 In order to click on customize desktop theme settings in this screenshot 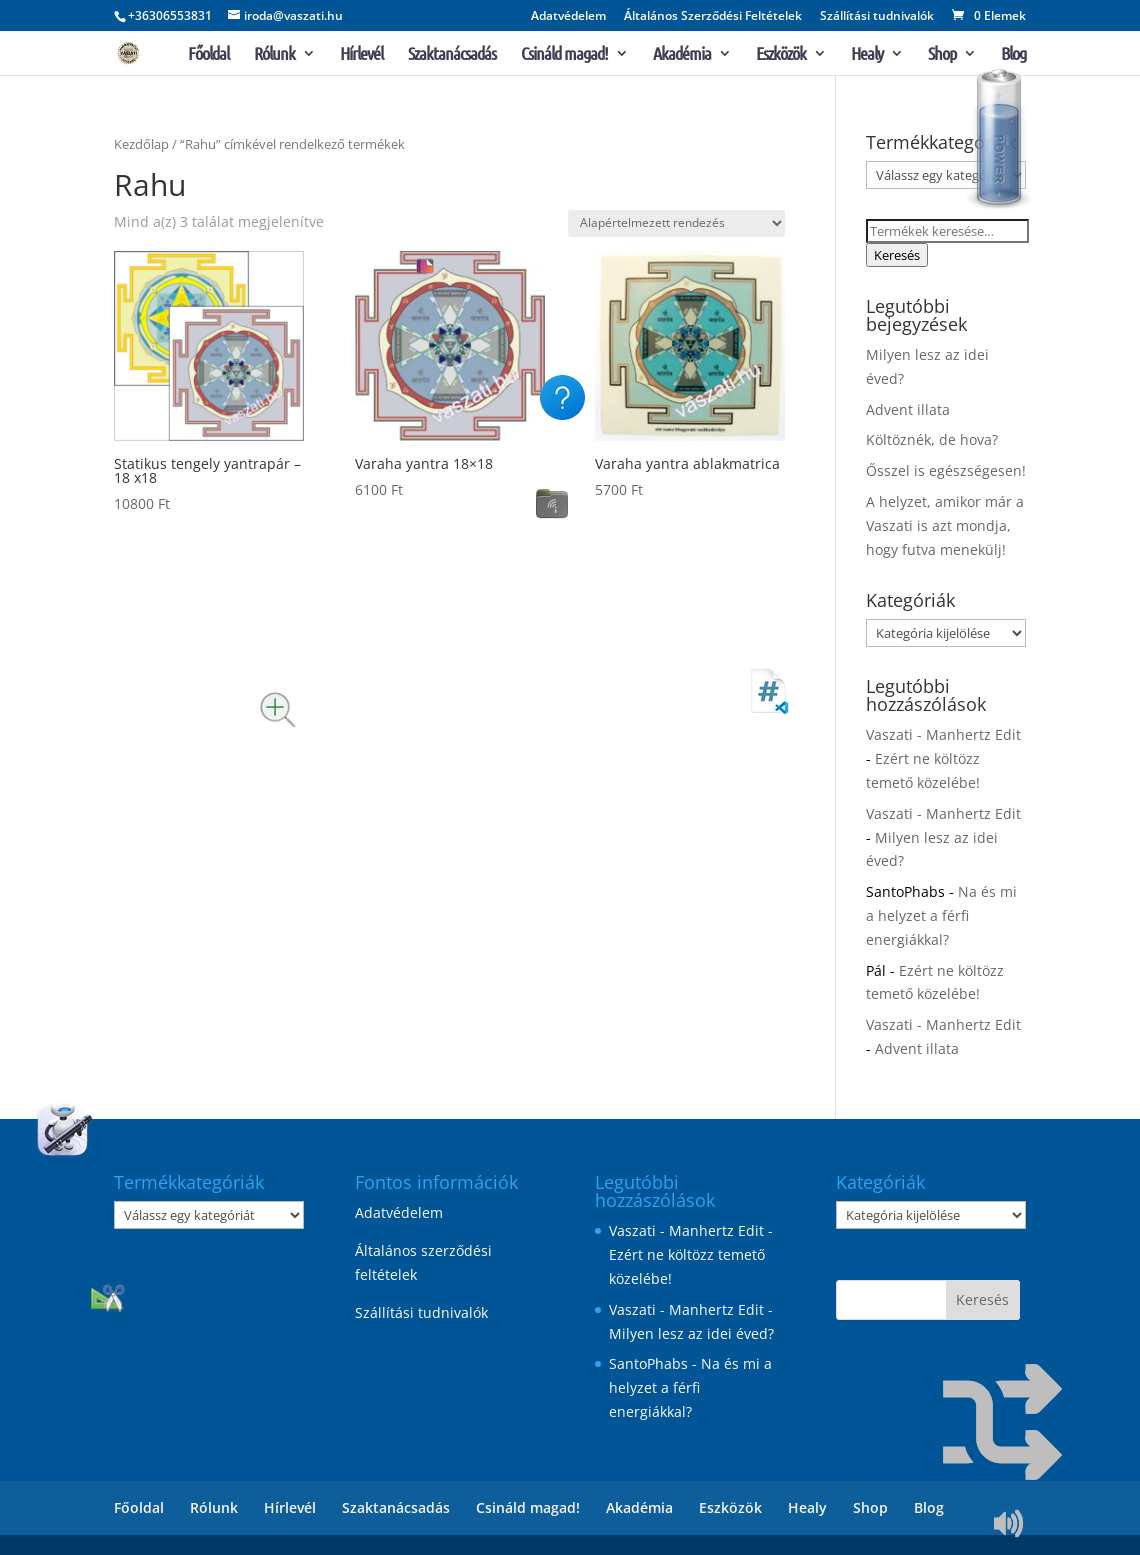, I will do `click(425, 266)`.